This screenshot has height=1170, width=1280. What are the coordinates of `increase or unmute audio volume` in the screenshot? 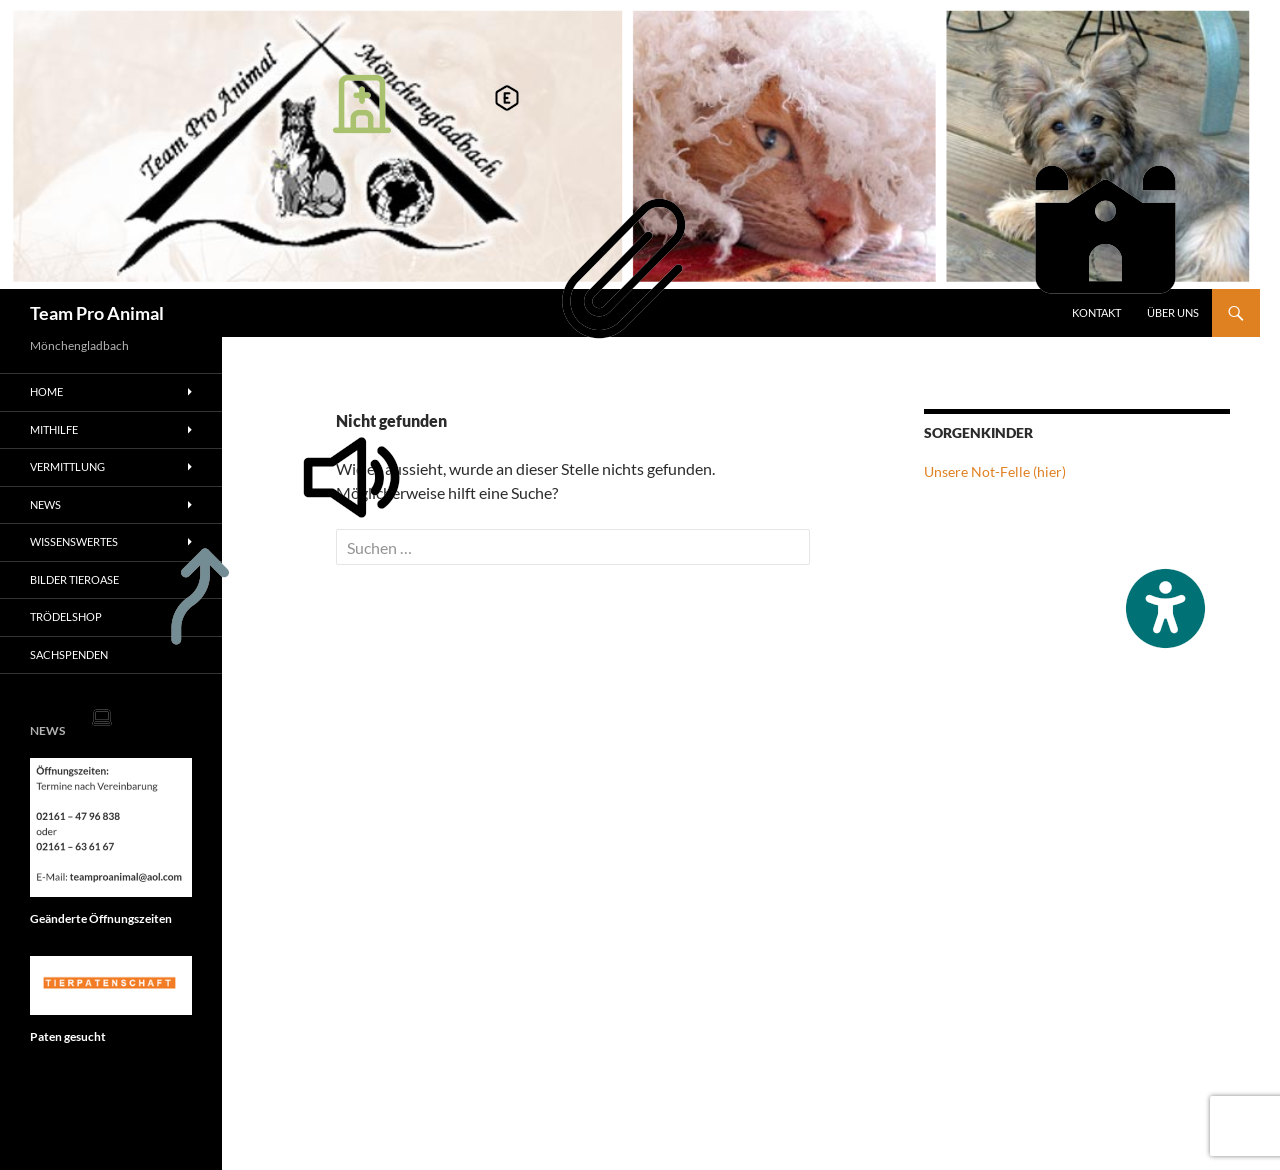 It's located at (350, 477).